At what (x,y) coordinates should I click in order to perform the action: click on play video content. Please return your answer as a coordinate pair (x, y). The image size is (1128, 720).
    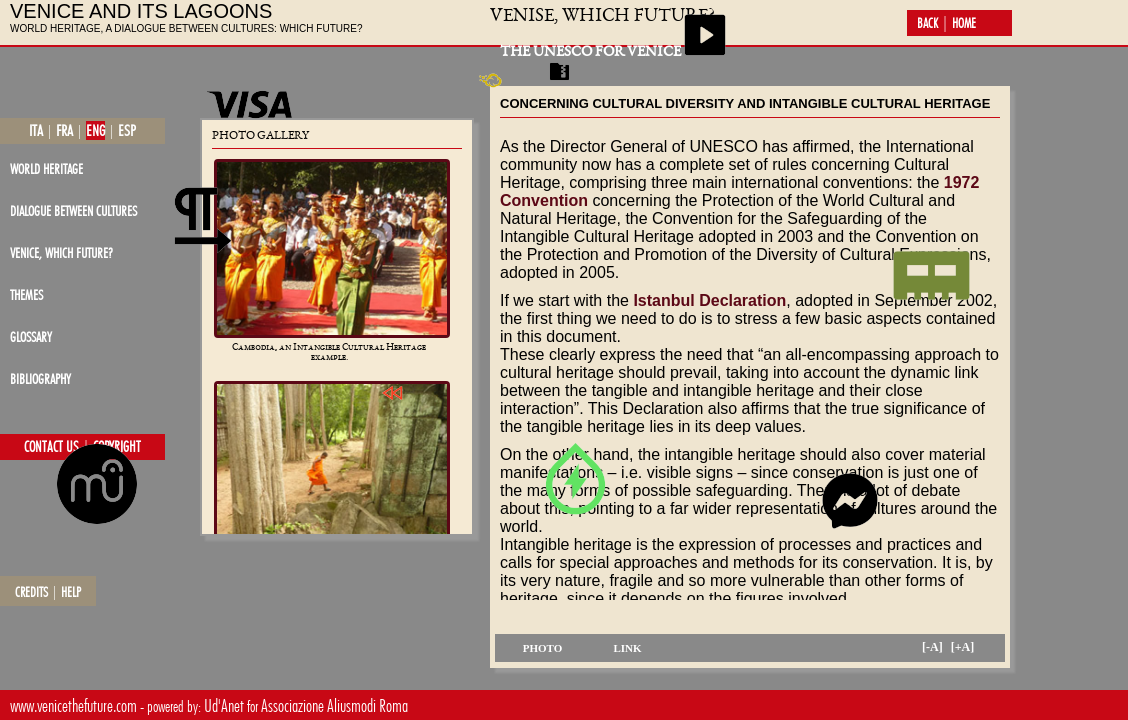
    Looking at the image, I should click on (705, 35).